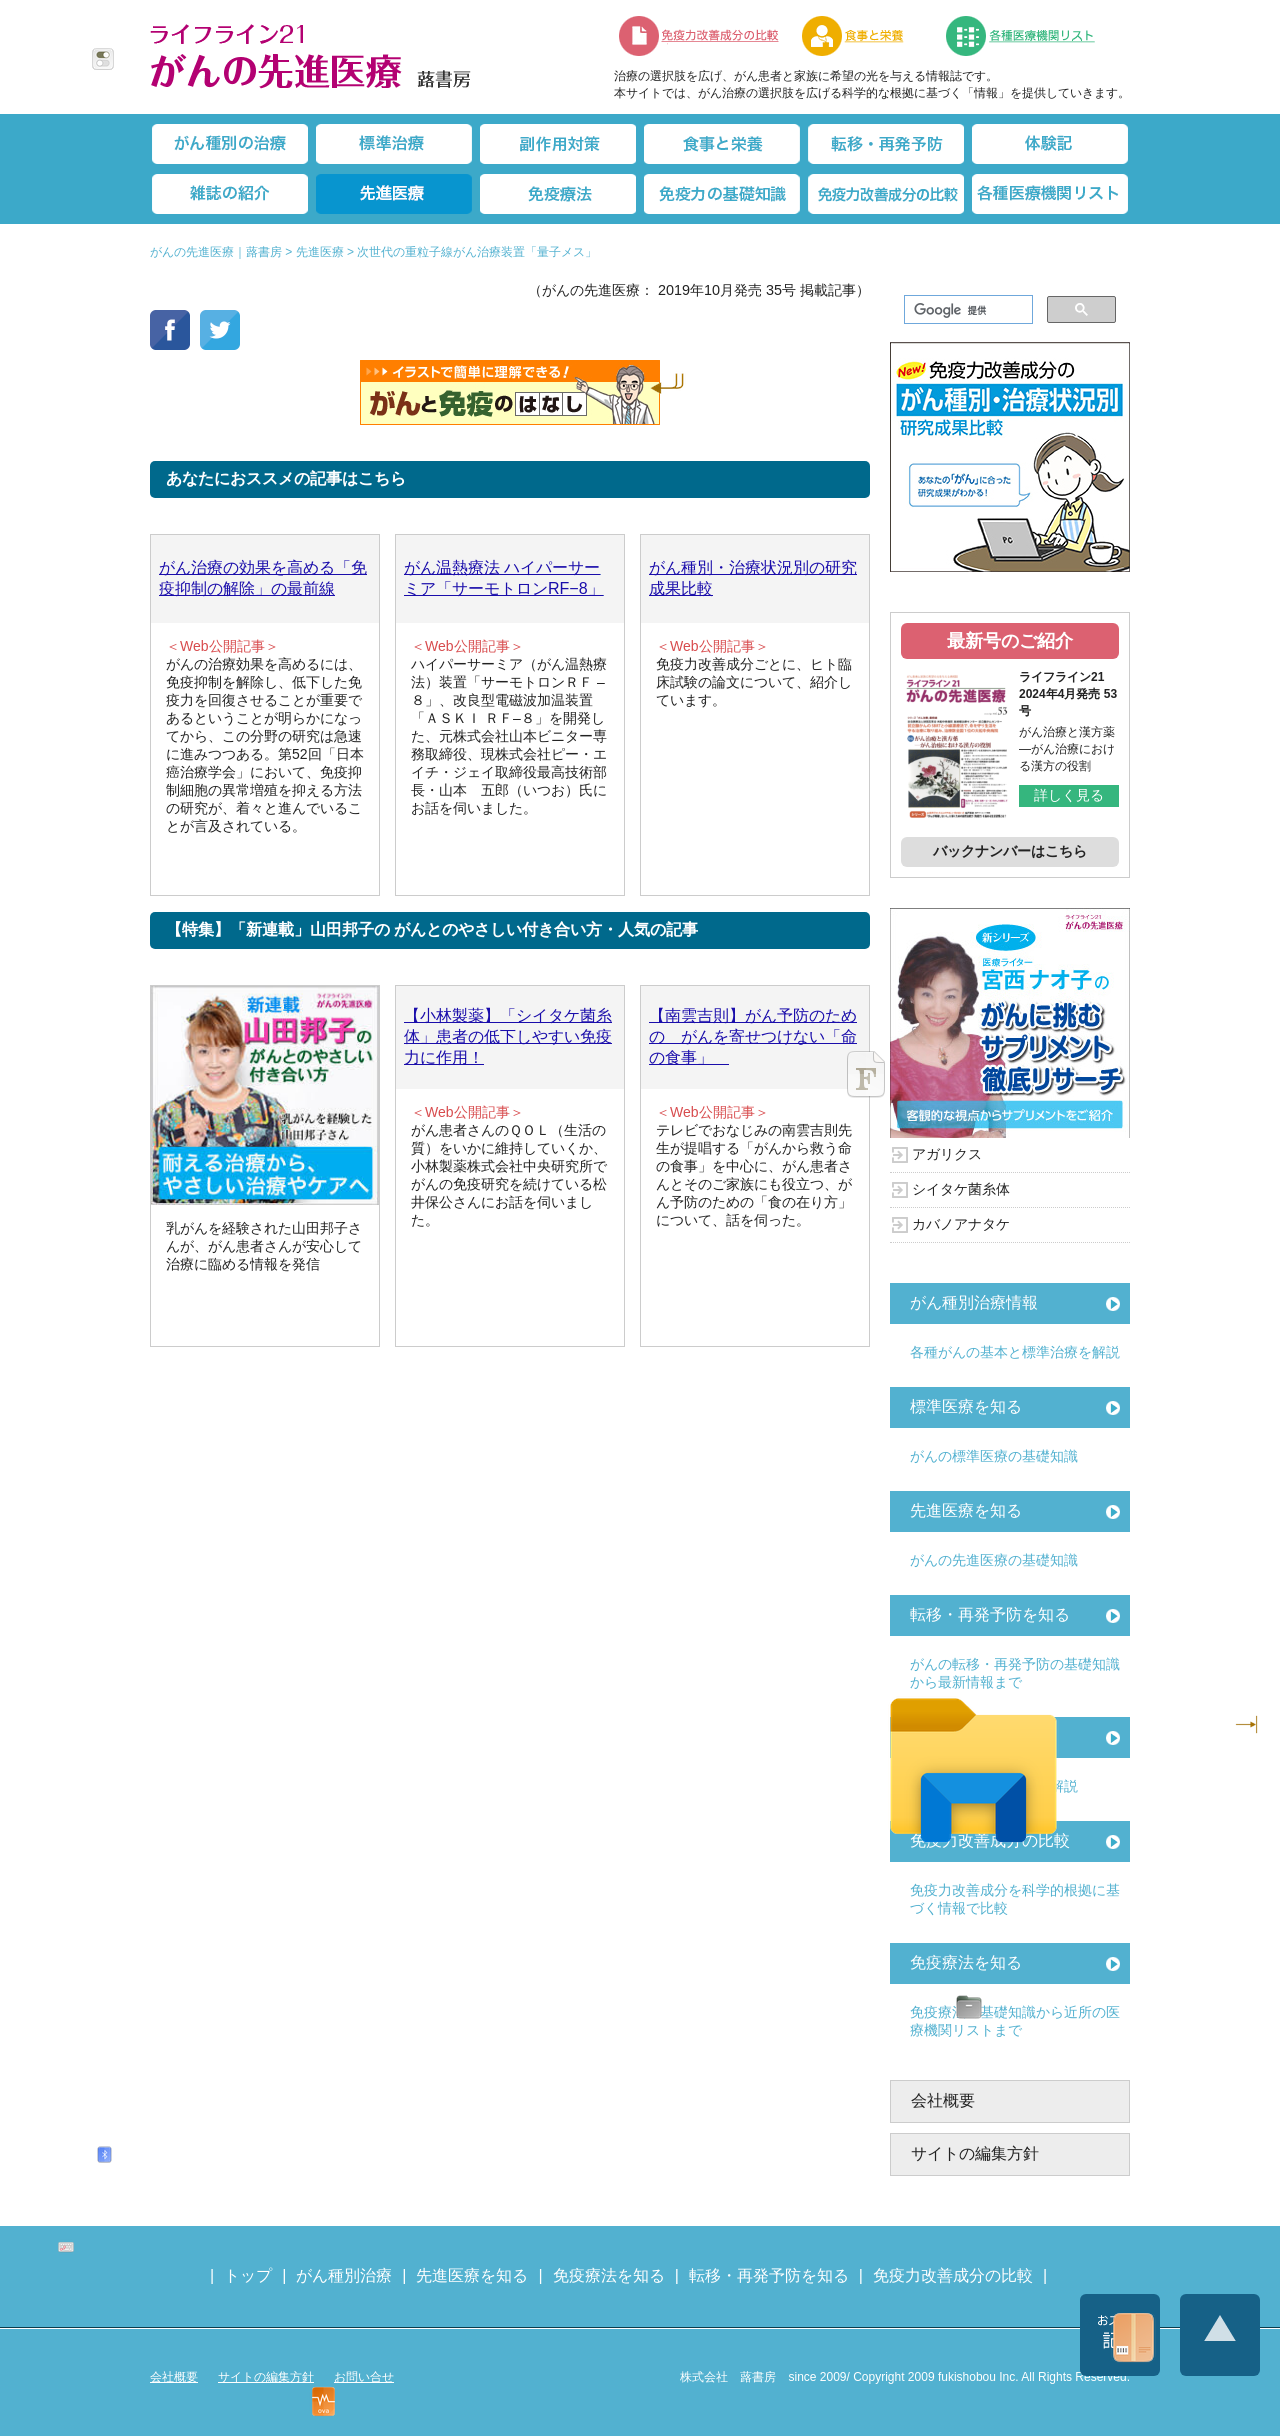 The width and height of the screenshot is (1280, 2436). I want to click on a fortran source code file, so click(866, 1074).